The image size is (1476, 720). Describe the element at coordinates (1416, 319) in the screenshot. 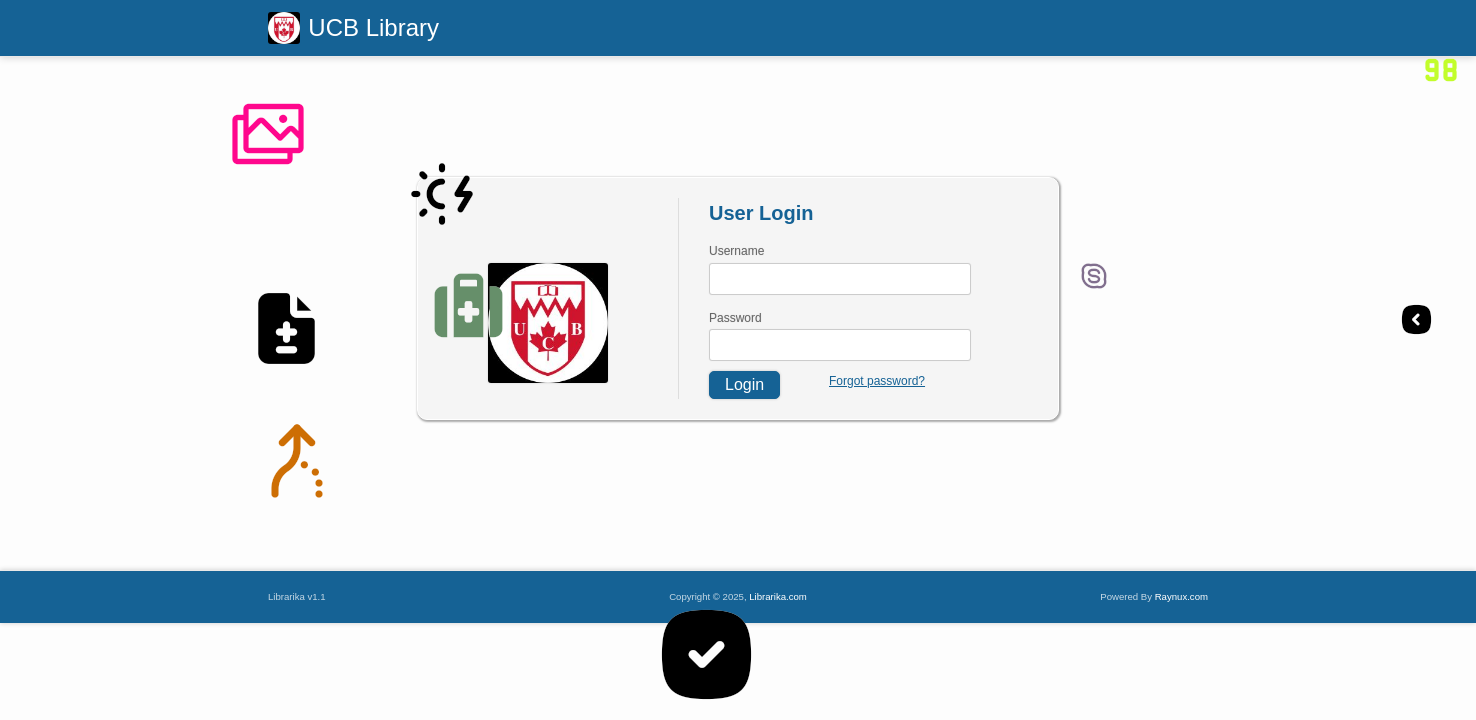

I see `go back to the previous screen` at that location.